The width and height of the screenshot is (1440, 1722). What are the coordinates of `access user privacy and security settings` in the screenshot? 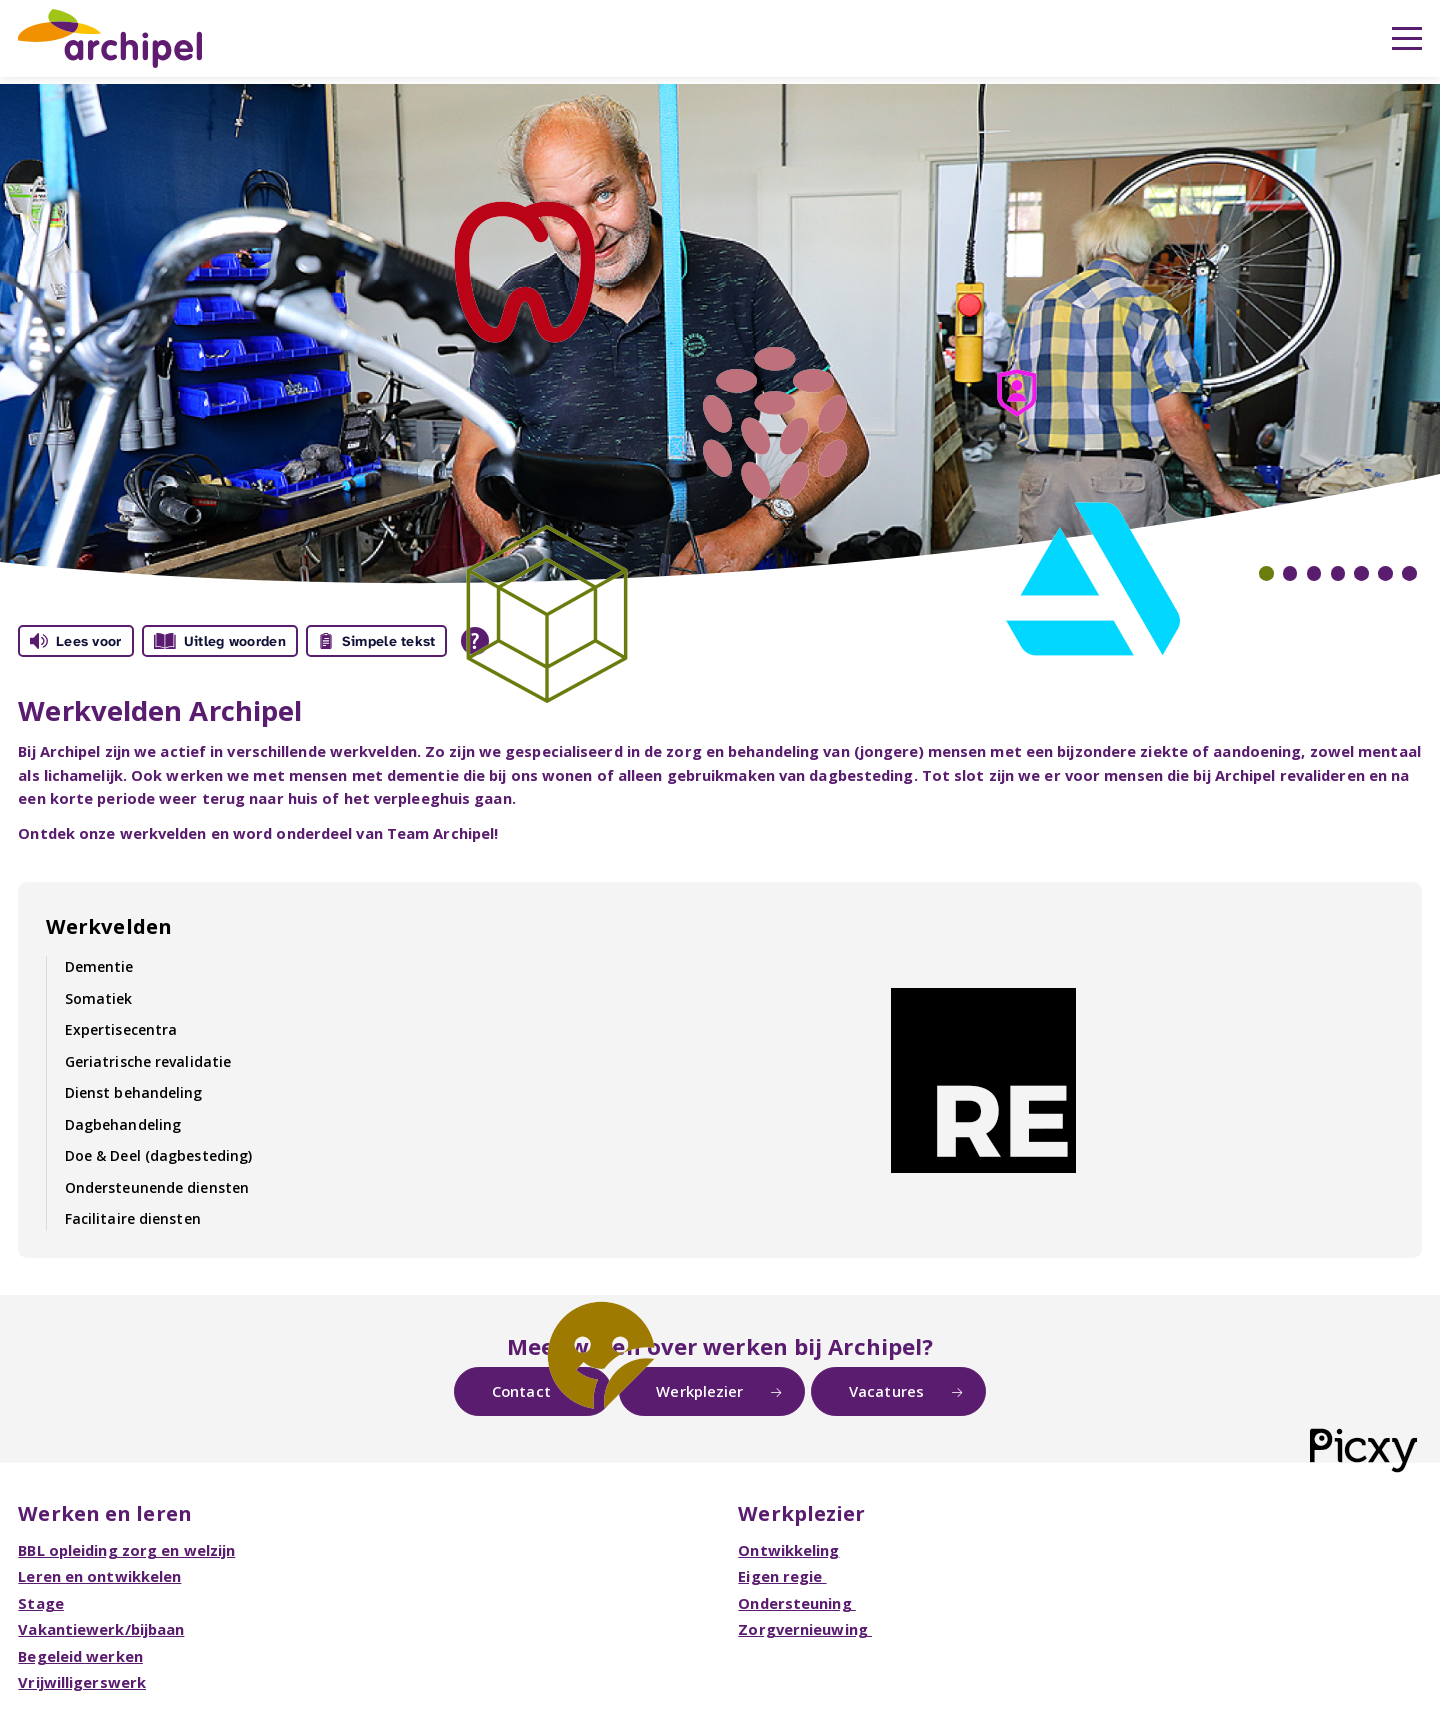 It's located at (1017, 393).